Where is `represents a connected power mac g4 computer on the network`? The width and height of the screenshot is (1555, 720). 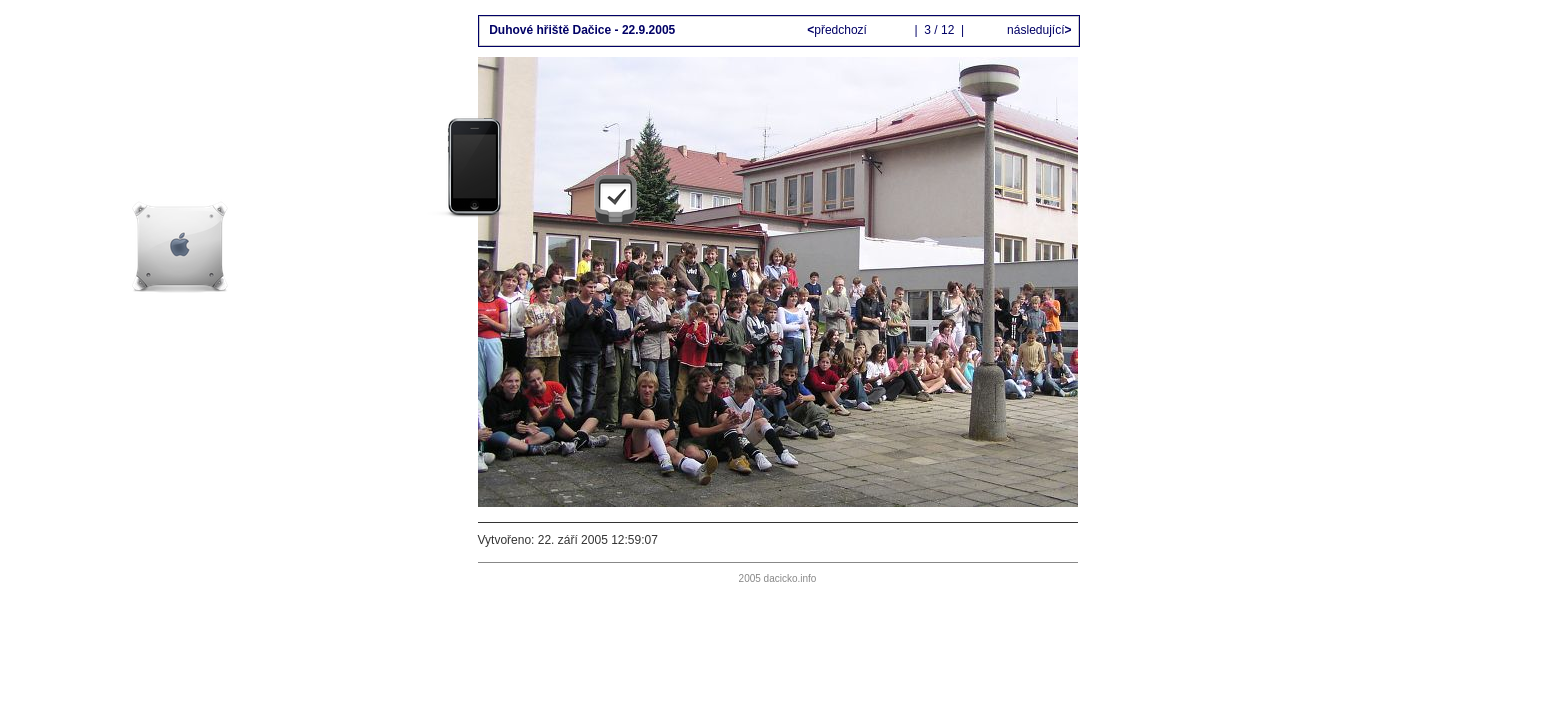
represents a connected power mac g4 computer on the network is located at coordinates (180, 245).